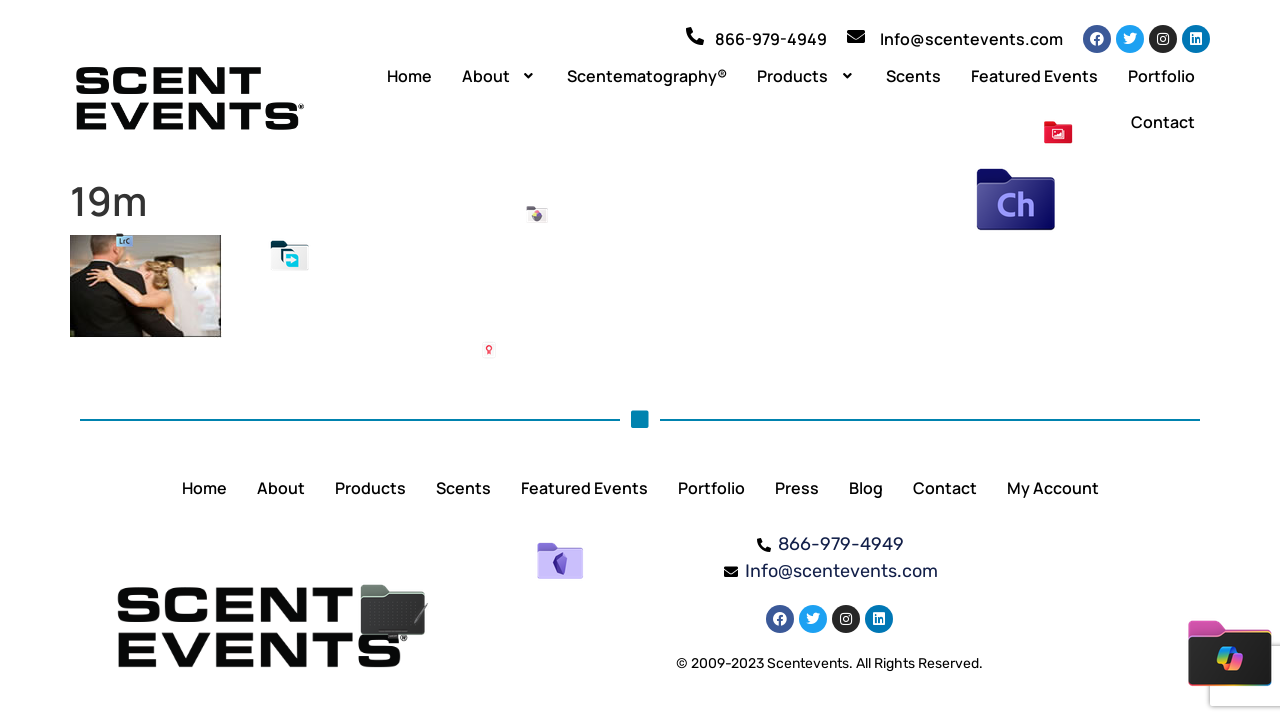 Image resolution: width=1280 pixels, height=720 pixels. Describe the element at coordinates (124, 240) in the screenshot. I see `open folder containing adobe lightroom classic files` at that location.